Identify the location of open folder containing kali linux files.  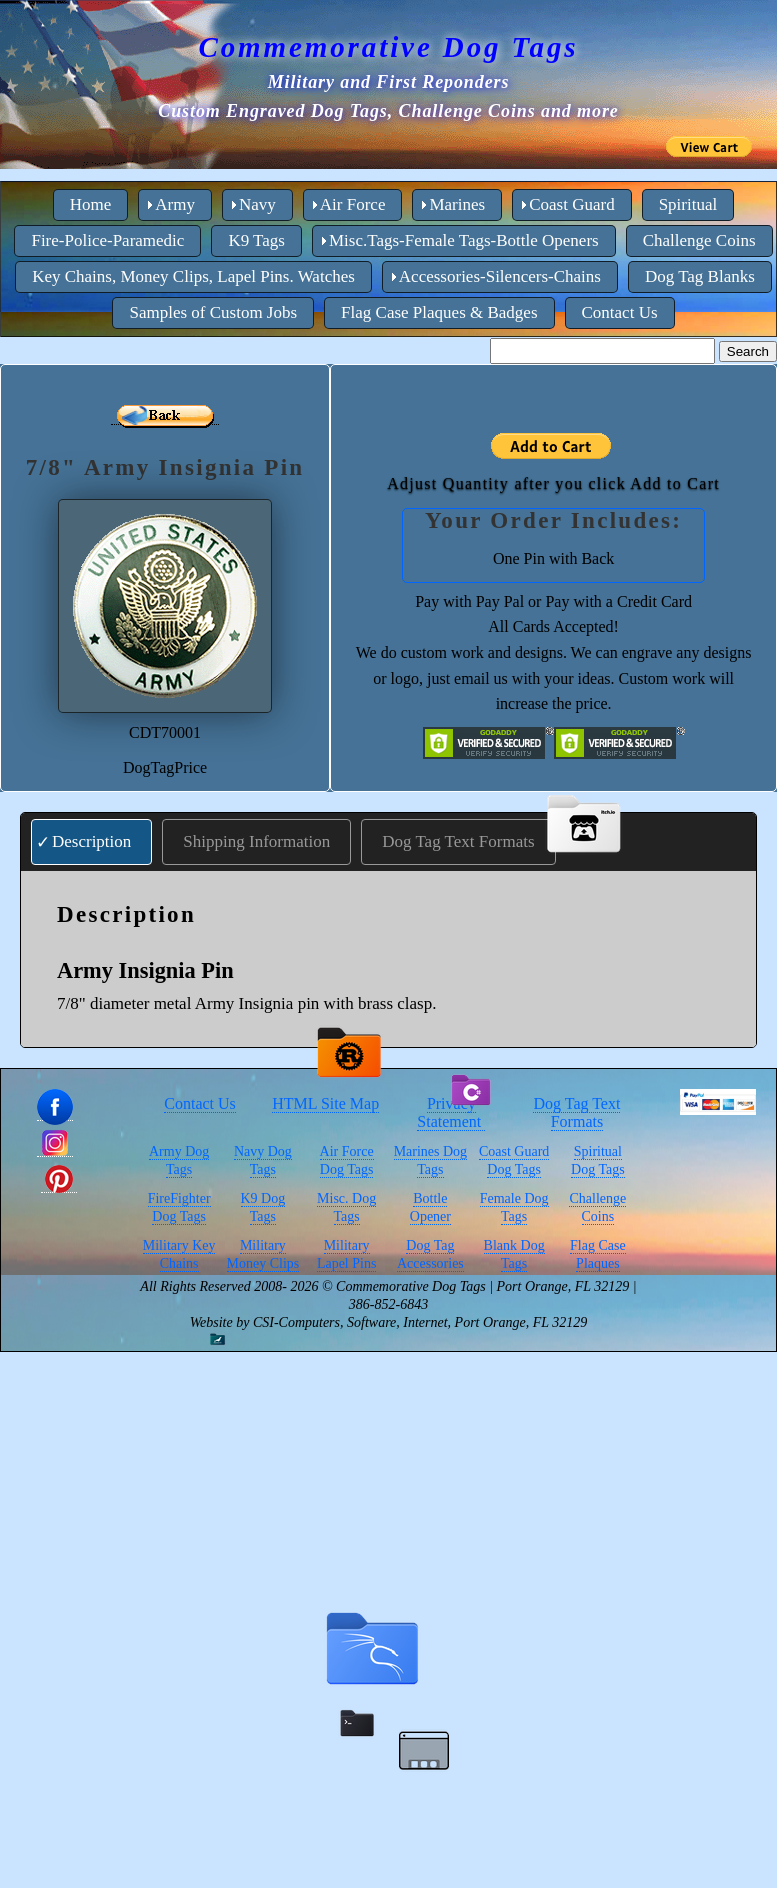
(372, 1651).